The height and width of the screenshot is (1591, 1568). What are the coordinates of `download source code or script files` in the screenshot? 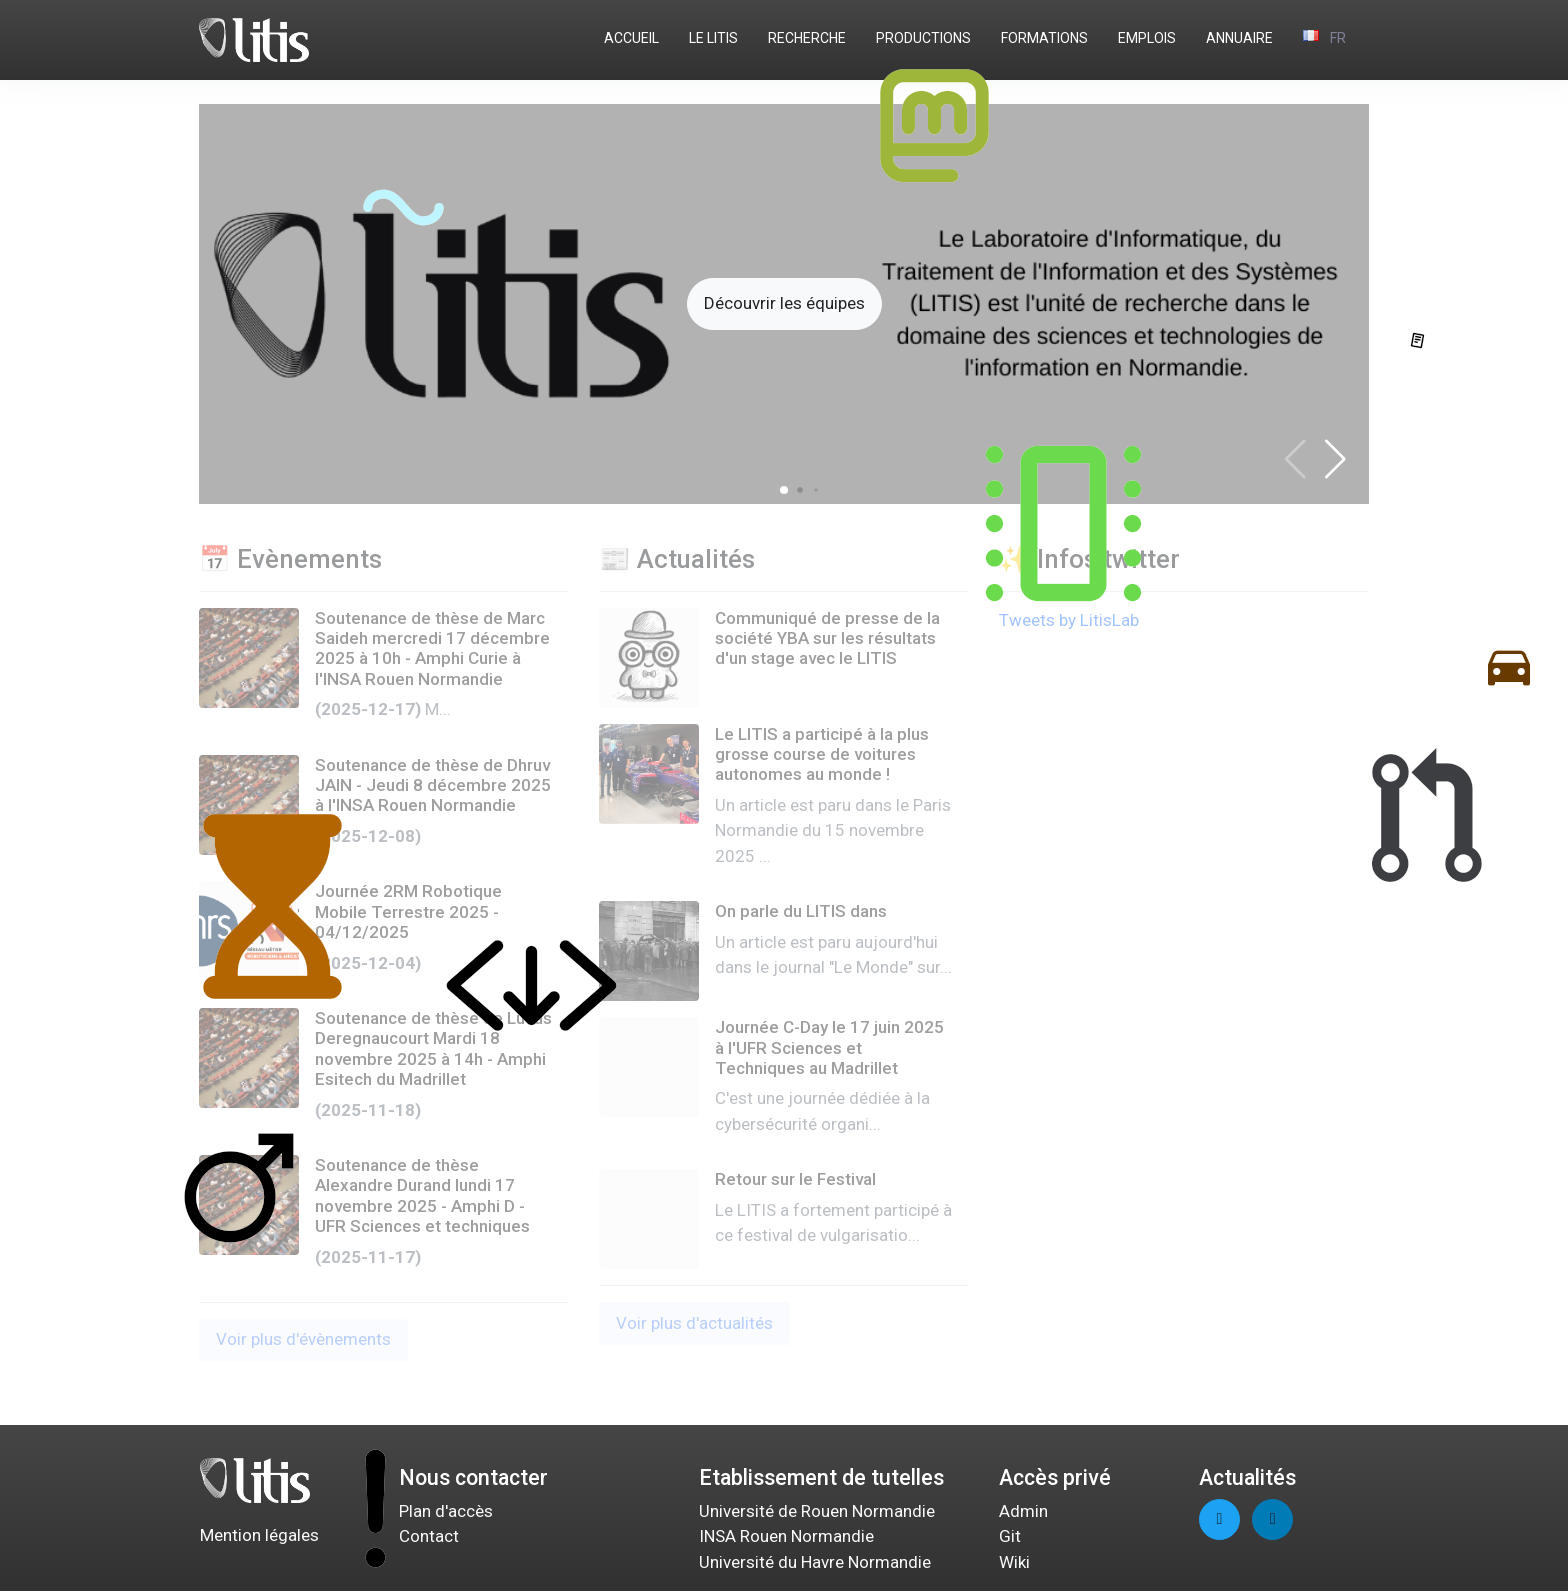 It's located at (531, 985).